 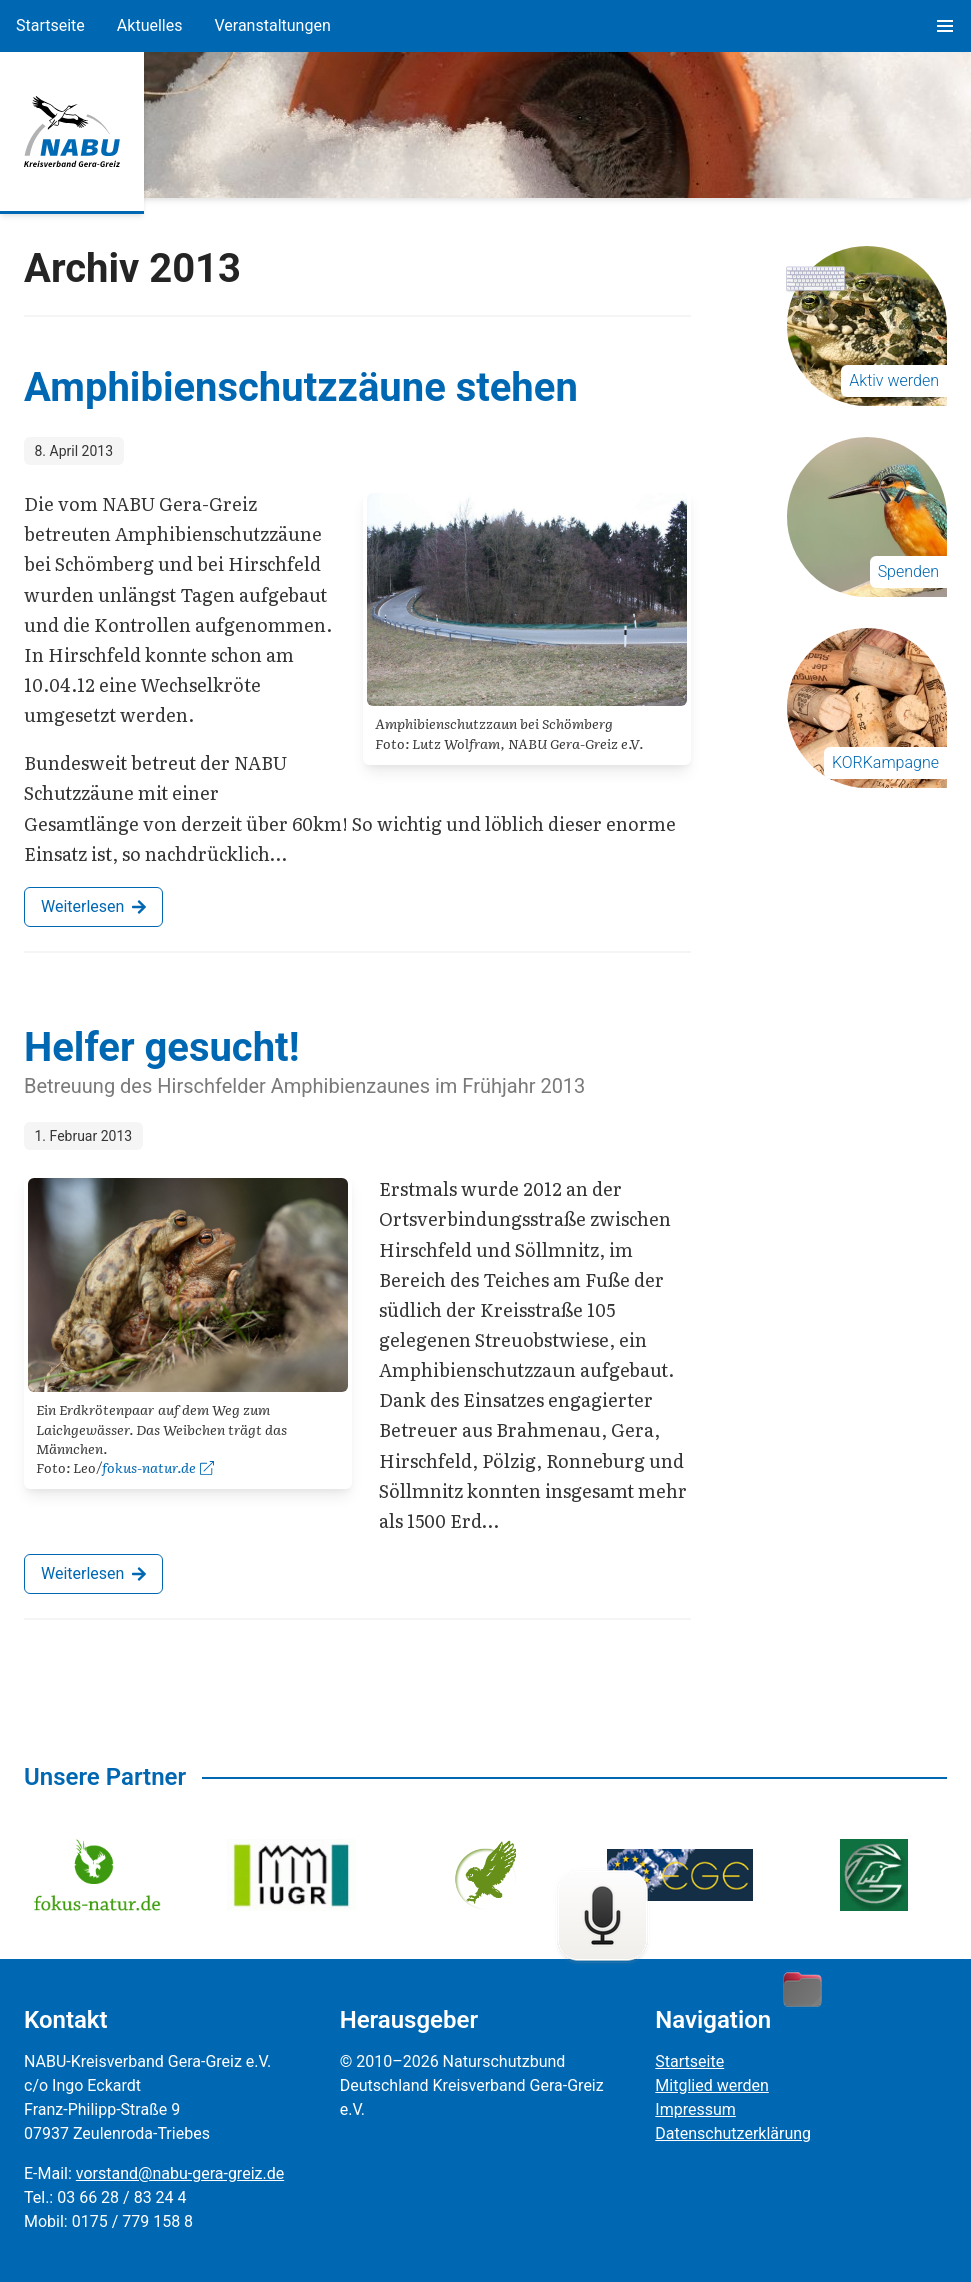 I want to click on access microphone settings, so click(x=602, y=1915).